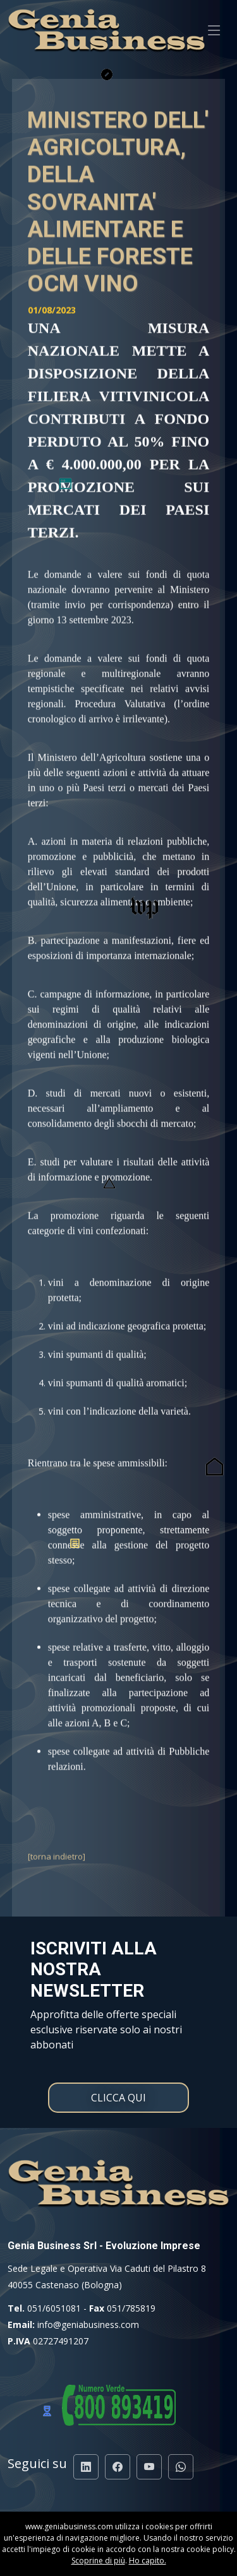  Describe the element at coordinates (109, 1183) in the screenshot. I see `draw or insert a triangle shape` at that location.